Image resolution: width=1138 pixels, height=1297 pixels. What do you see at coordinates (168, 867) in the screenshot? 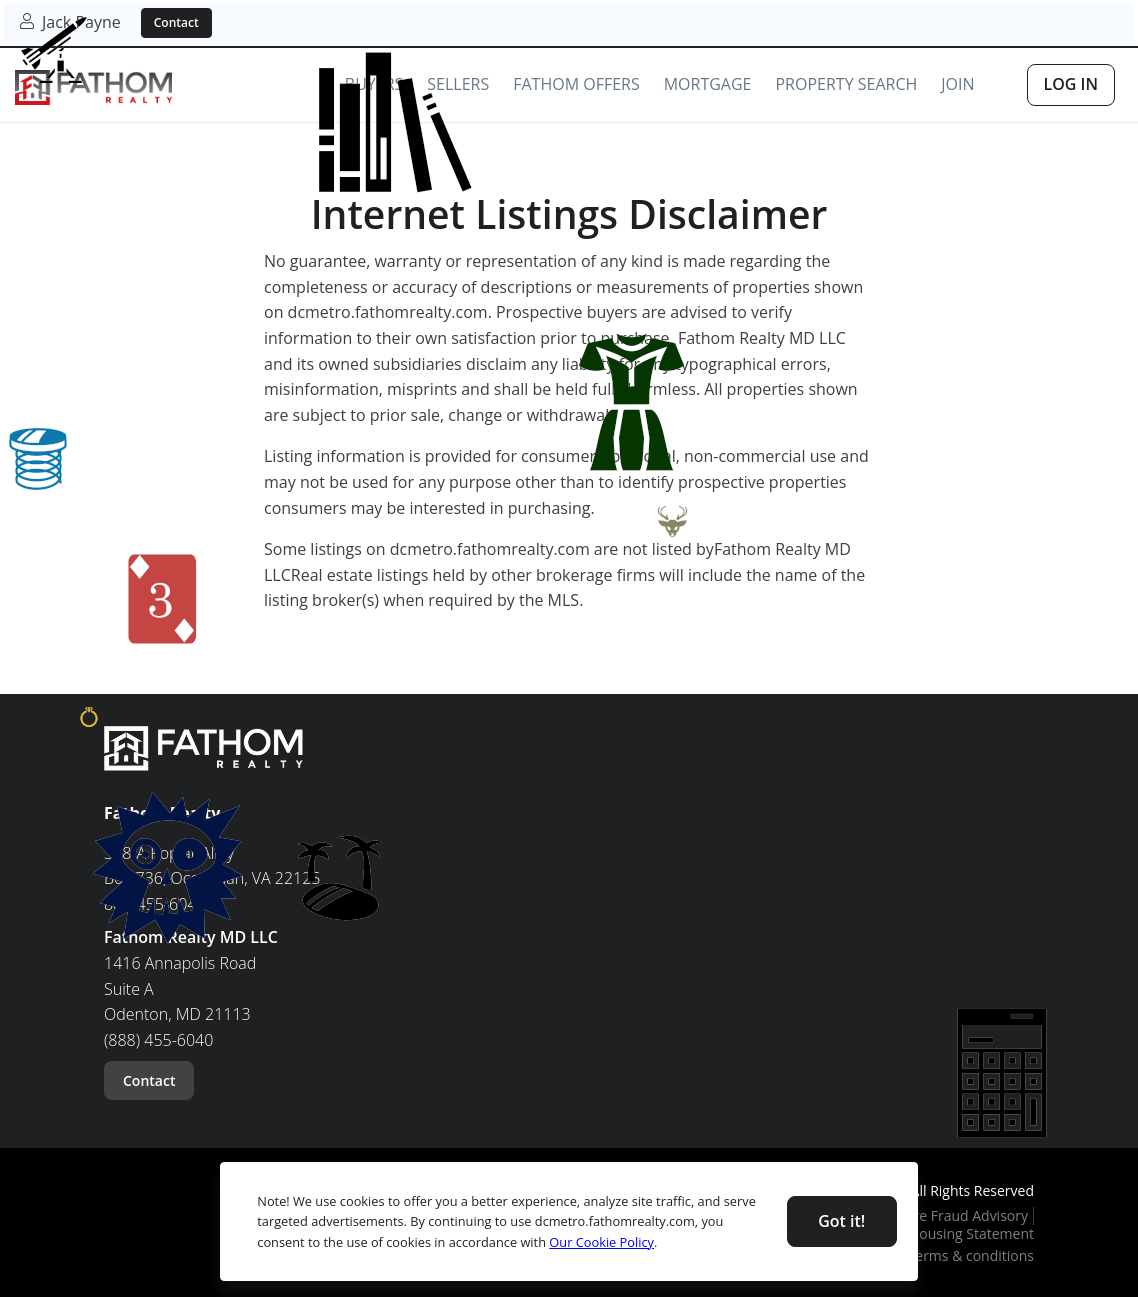
I see `indicates a surprise enemy encounter or ambush` at bounding box center [168, 867].